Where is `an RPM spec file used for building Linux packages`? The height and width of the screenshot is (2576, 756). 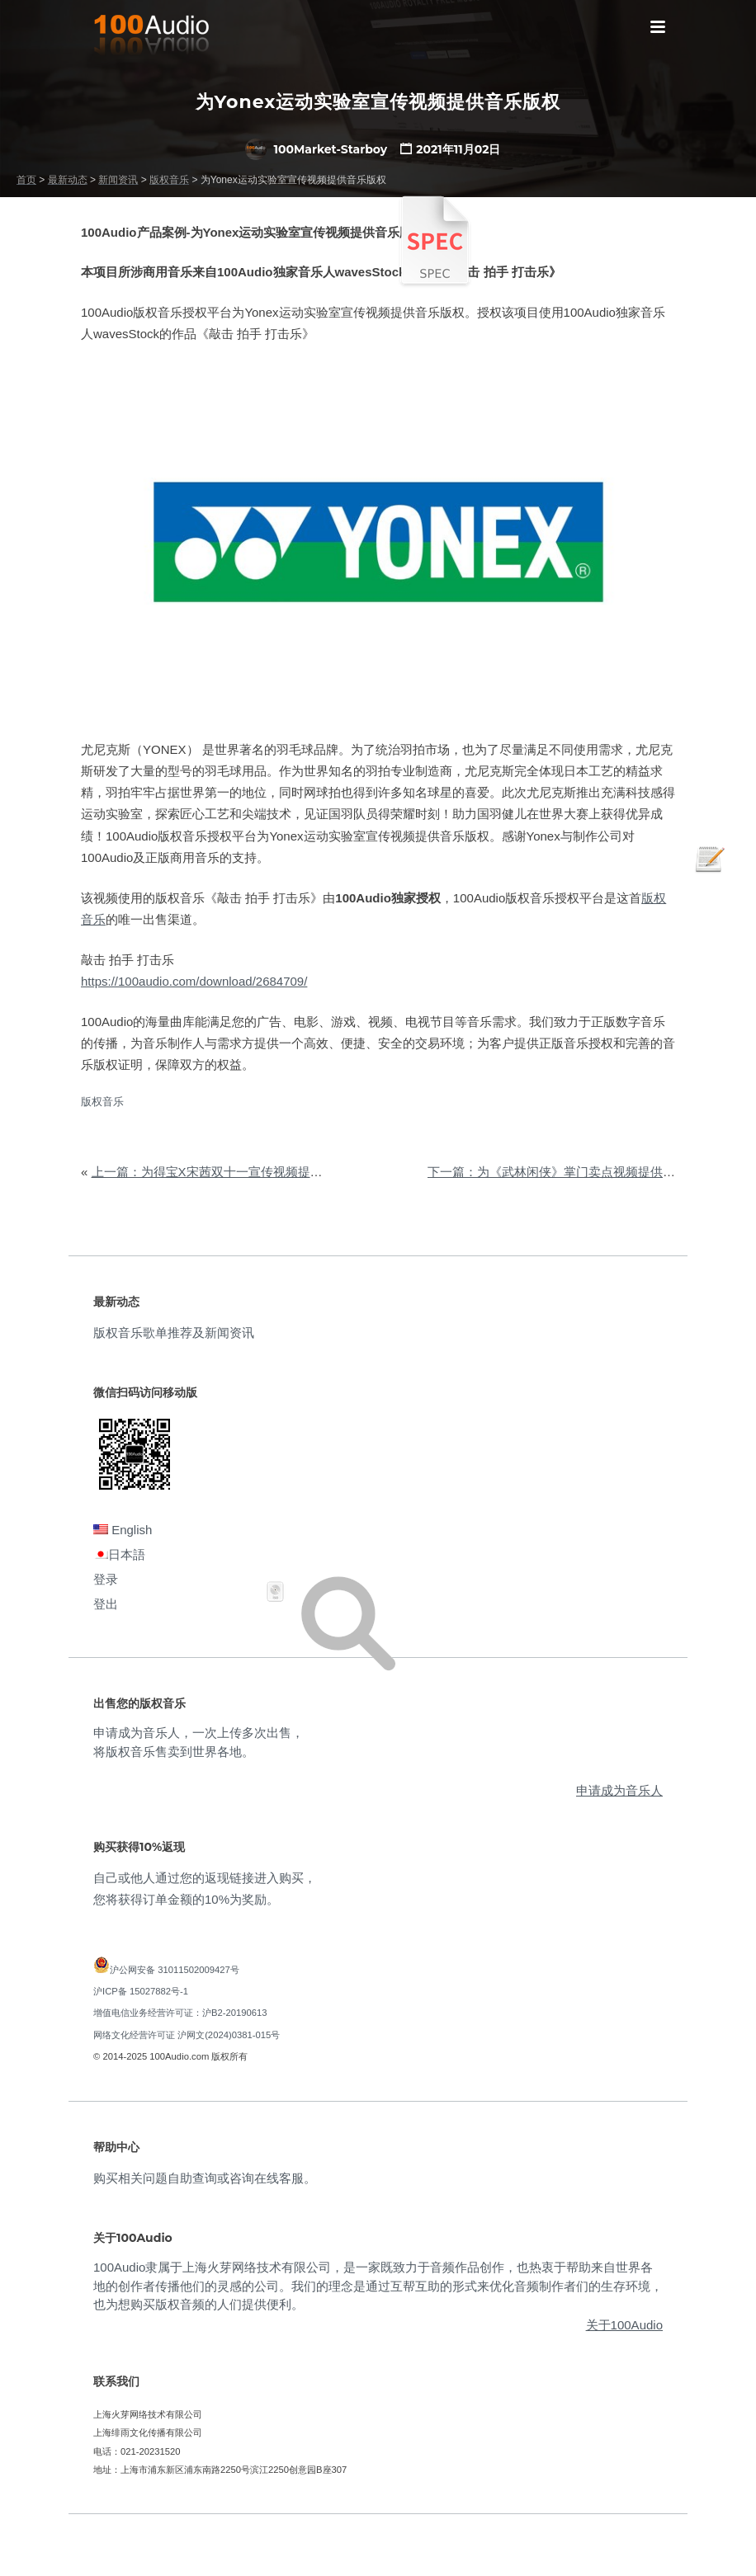
an RPM spec file used for building Linux packages is located at coordinates (435, 242).